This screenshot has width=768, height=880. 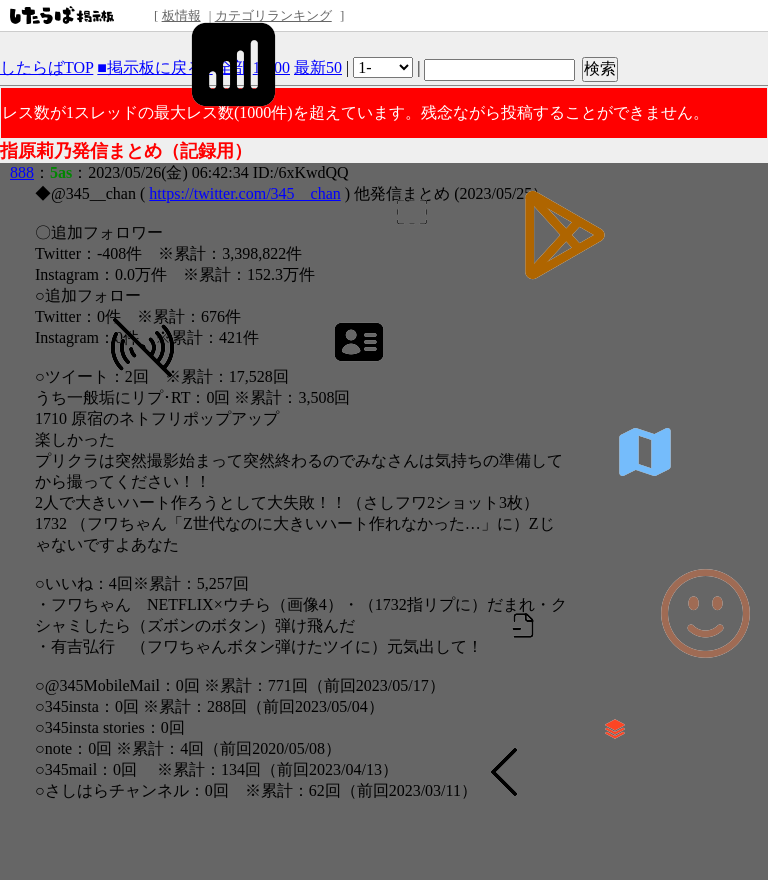 I want to click on go back to the previous screen, so click(x=504, y=772).